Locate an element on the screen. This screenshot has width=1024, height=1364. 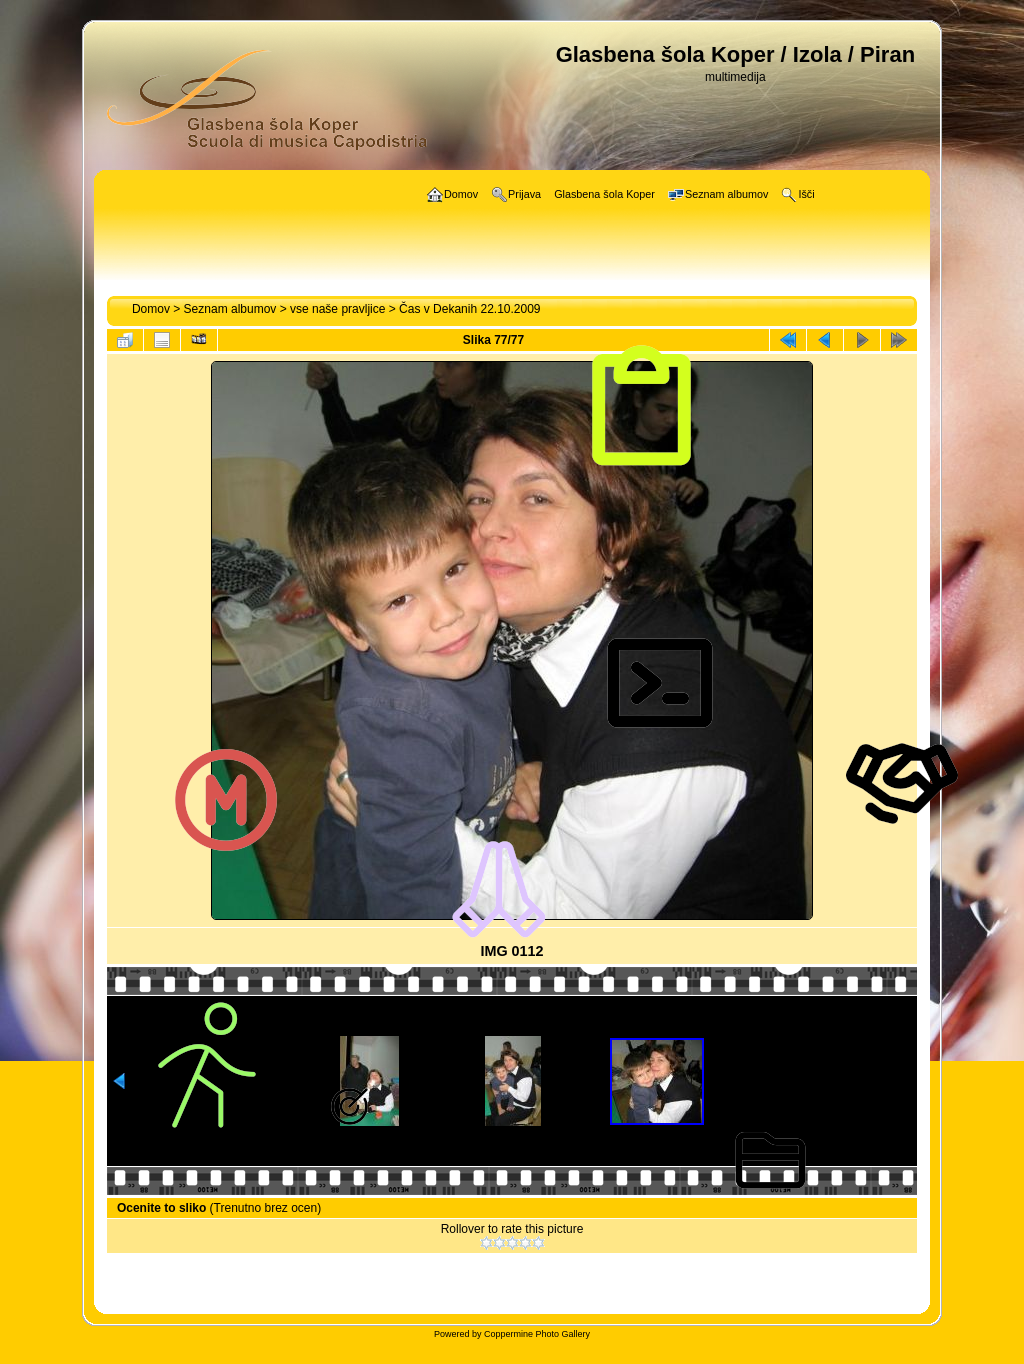
indicates a partnership or collaboration is located at coordinates (902, 780).